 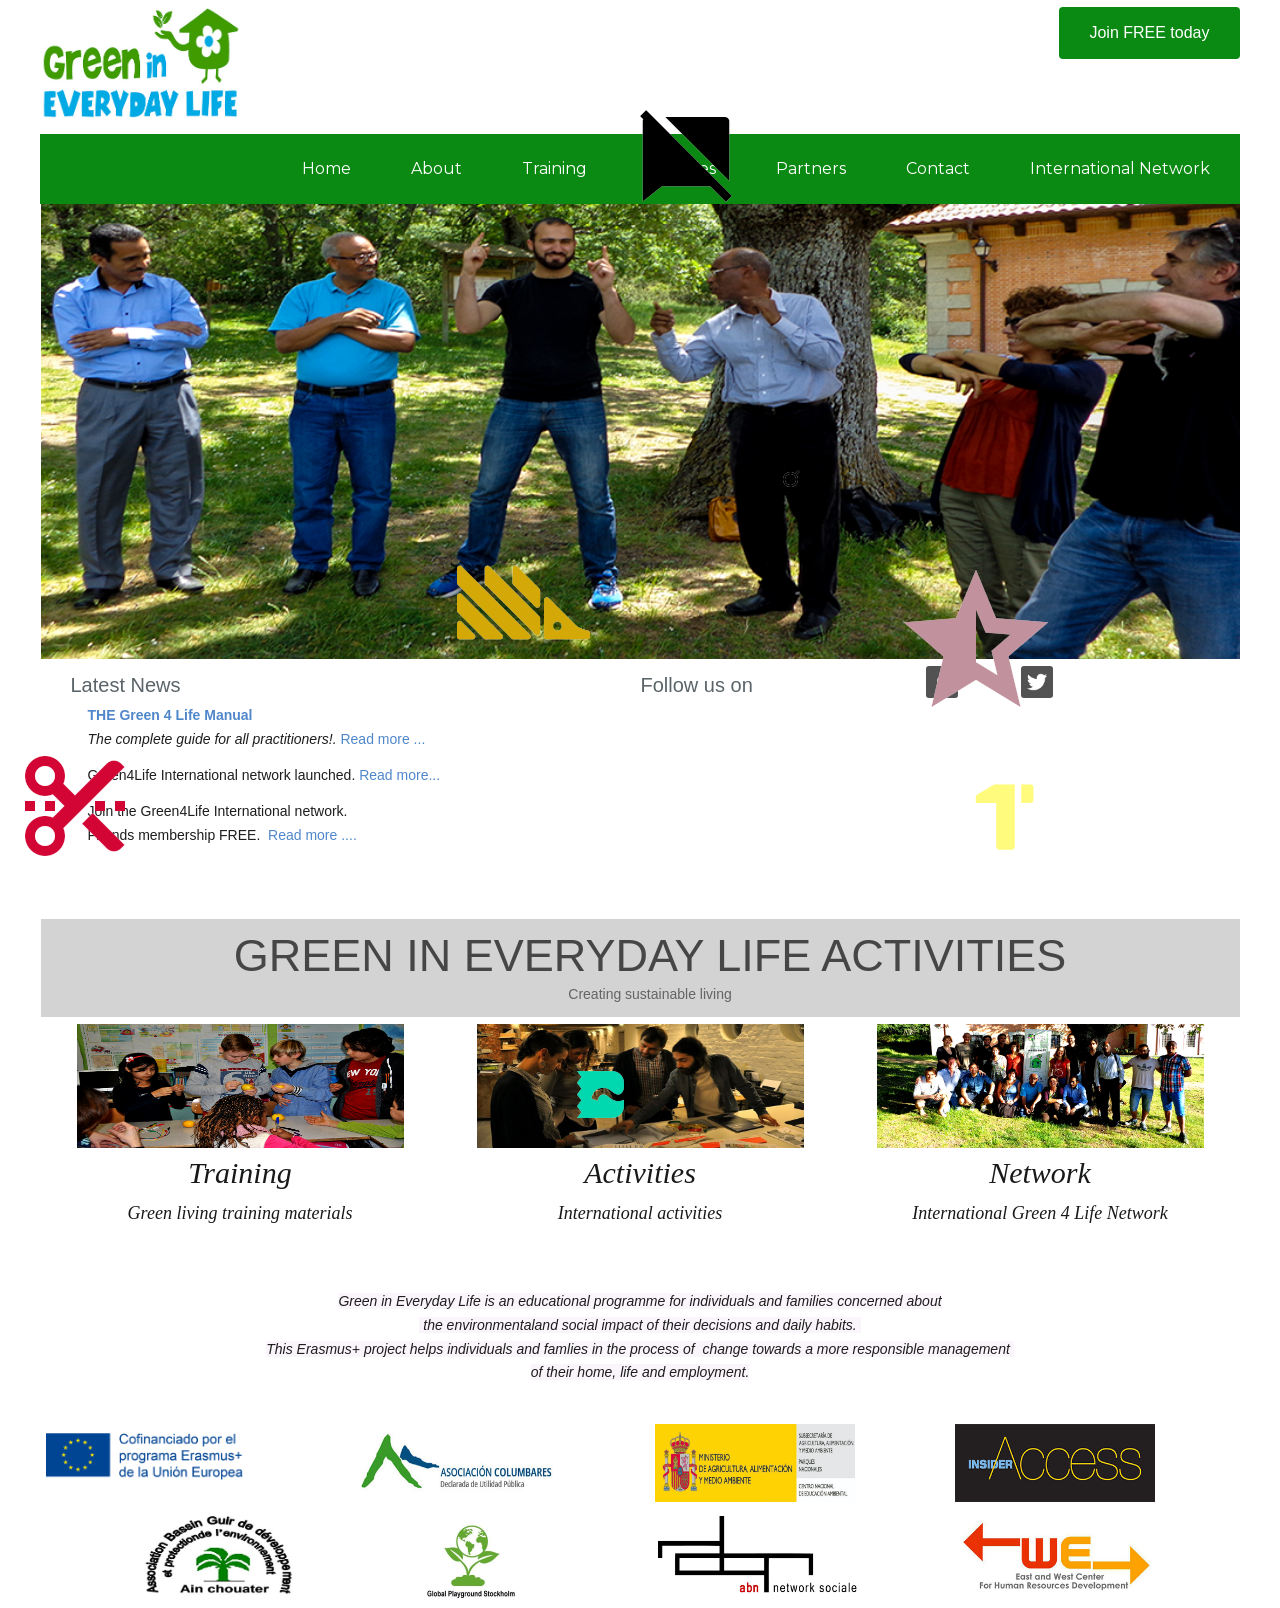 I want to click on indicates male or masculine gender option, so click(x=792, y=477).